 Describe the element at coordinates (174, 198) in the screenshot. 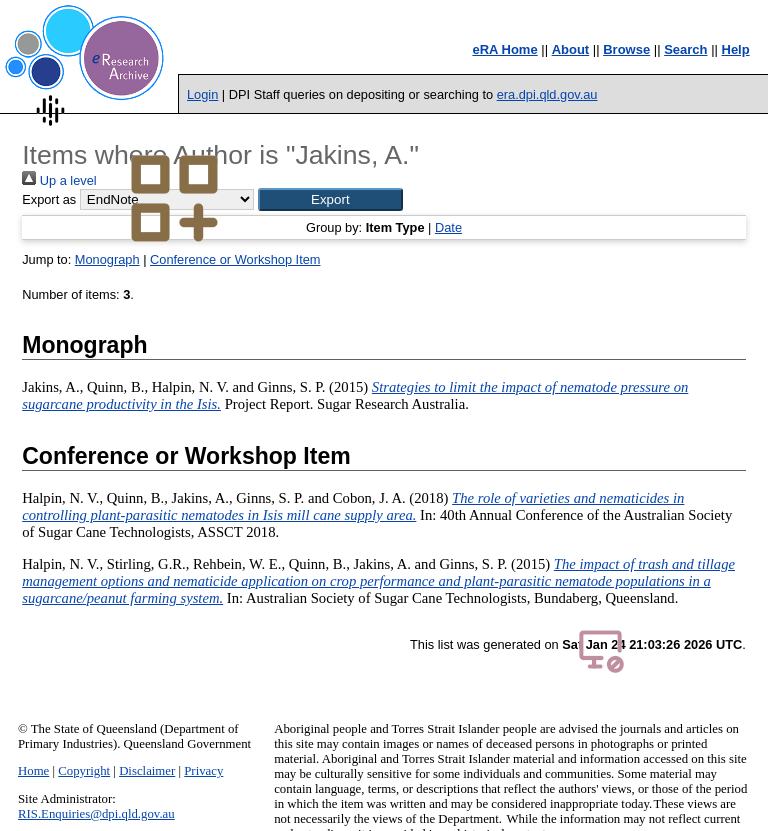

I see `add a new category` at that location.